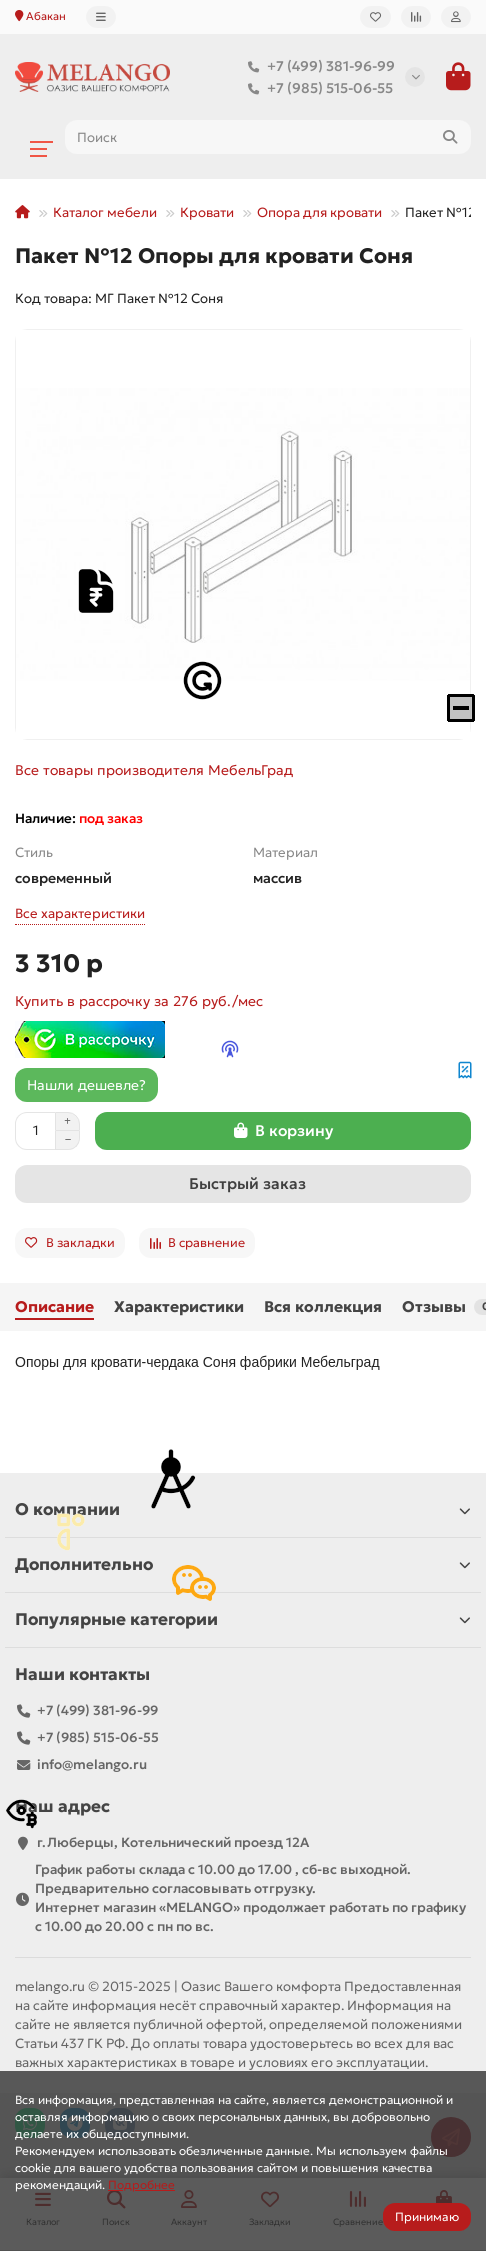 The image size is (486, 2251). I want to click on view bitcoin wallet balance, so click(21, 1810).